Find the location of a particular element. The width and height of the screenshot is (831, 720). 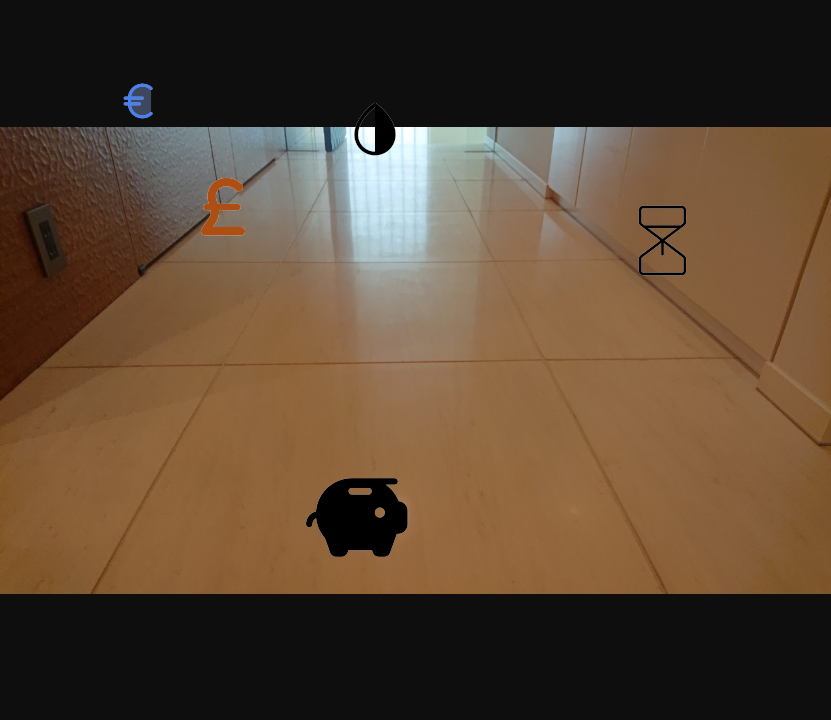

indicates a process is in progress is located at coordinates (662, 240).